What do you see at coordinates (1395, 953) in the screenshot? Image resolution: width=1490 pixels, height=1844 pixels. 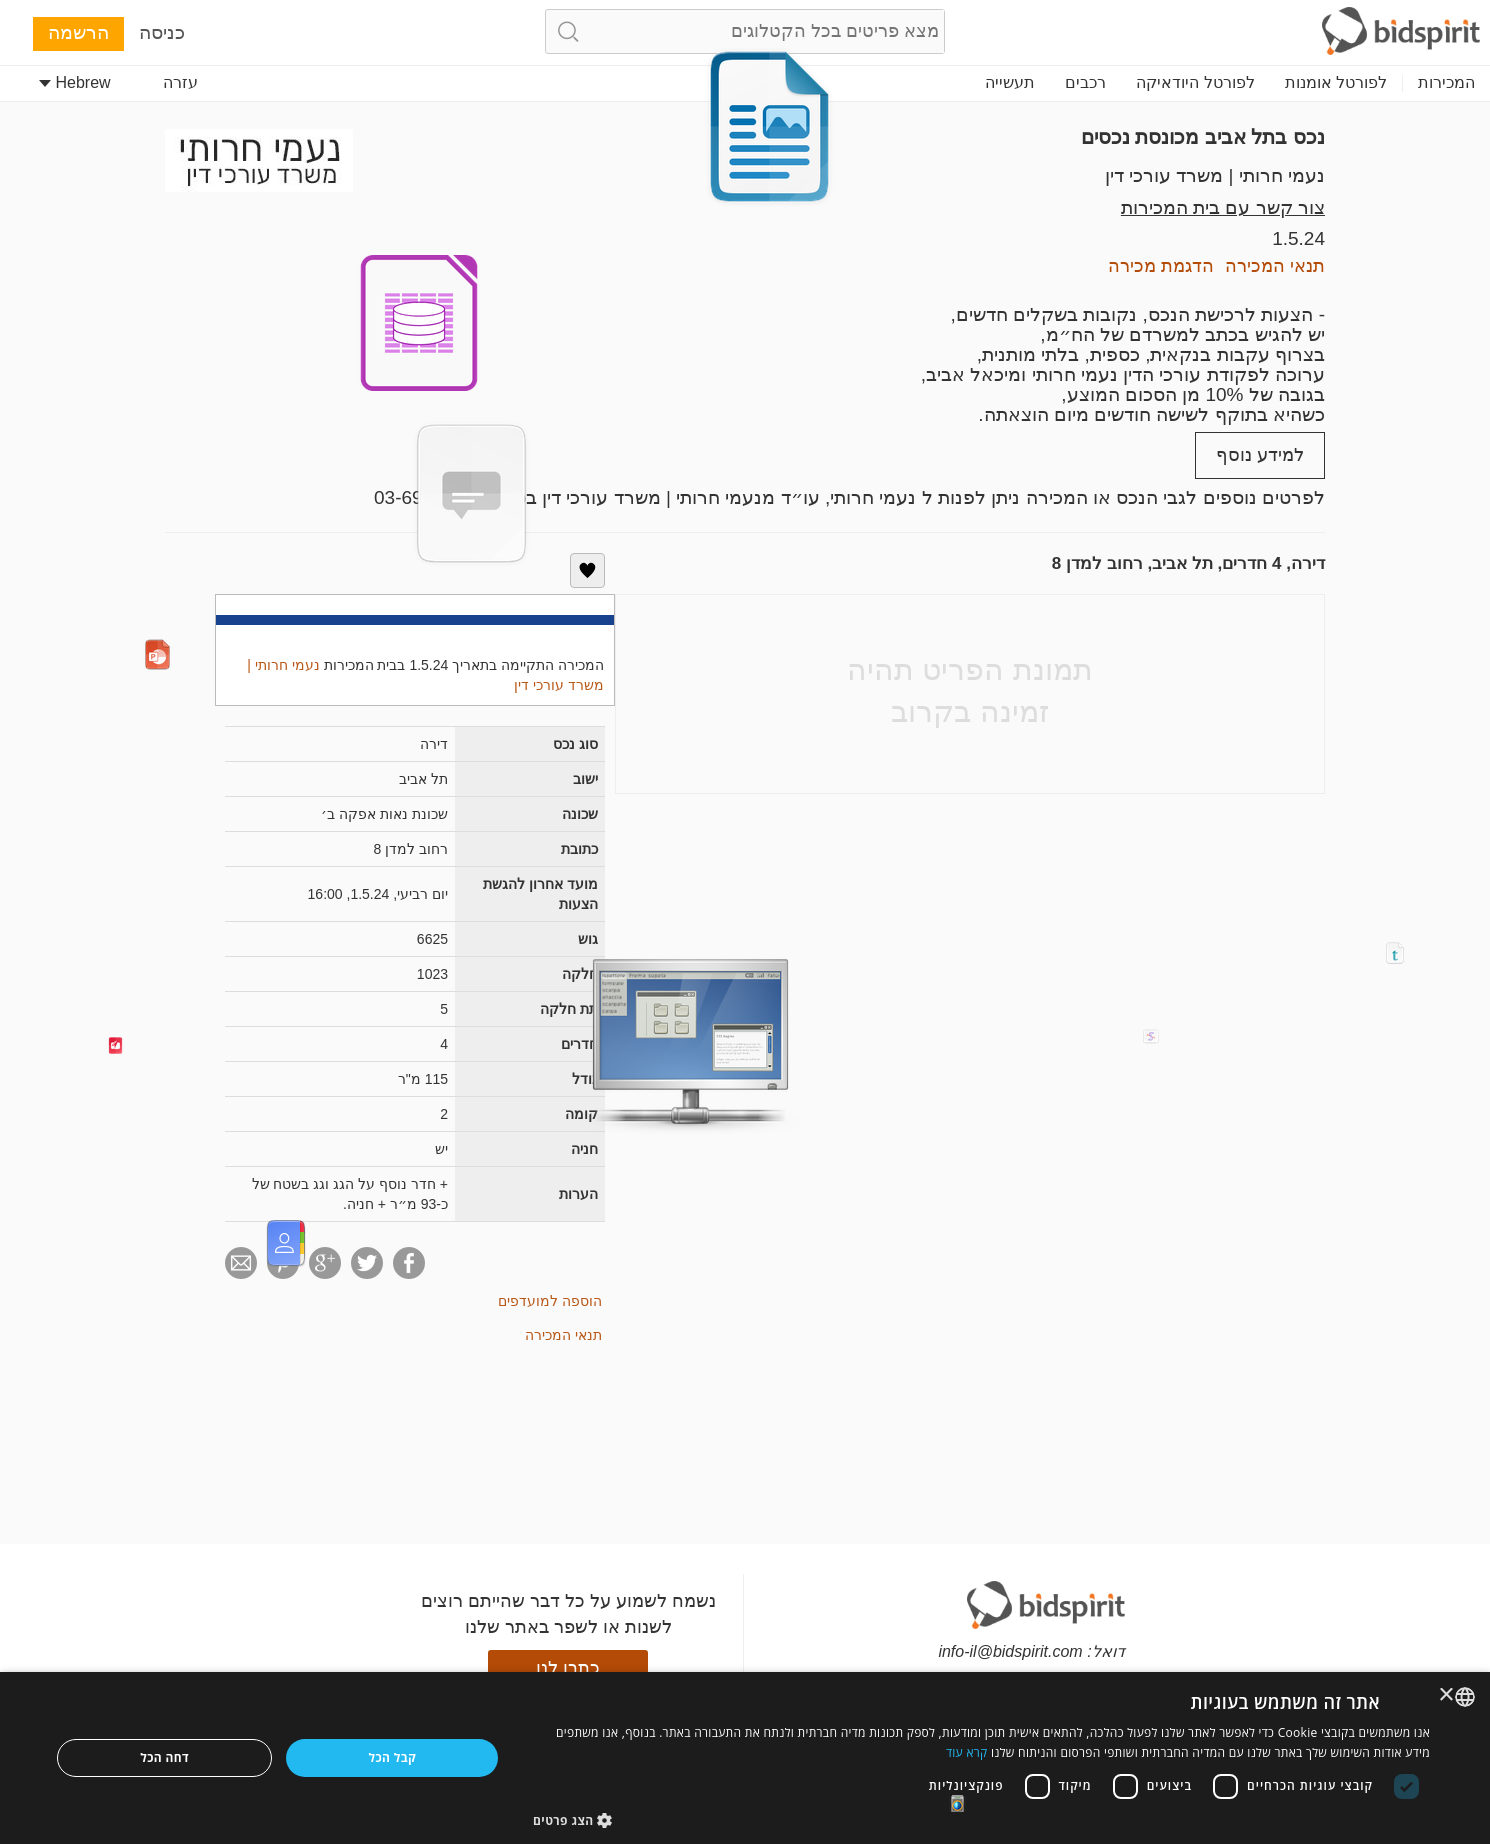 I see `a typst document file` at bounding box center [1395, 953].